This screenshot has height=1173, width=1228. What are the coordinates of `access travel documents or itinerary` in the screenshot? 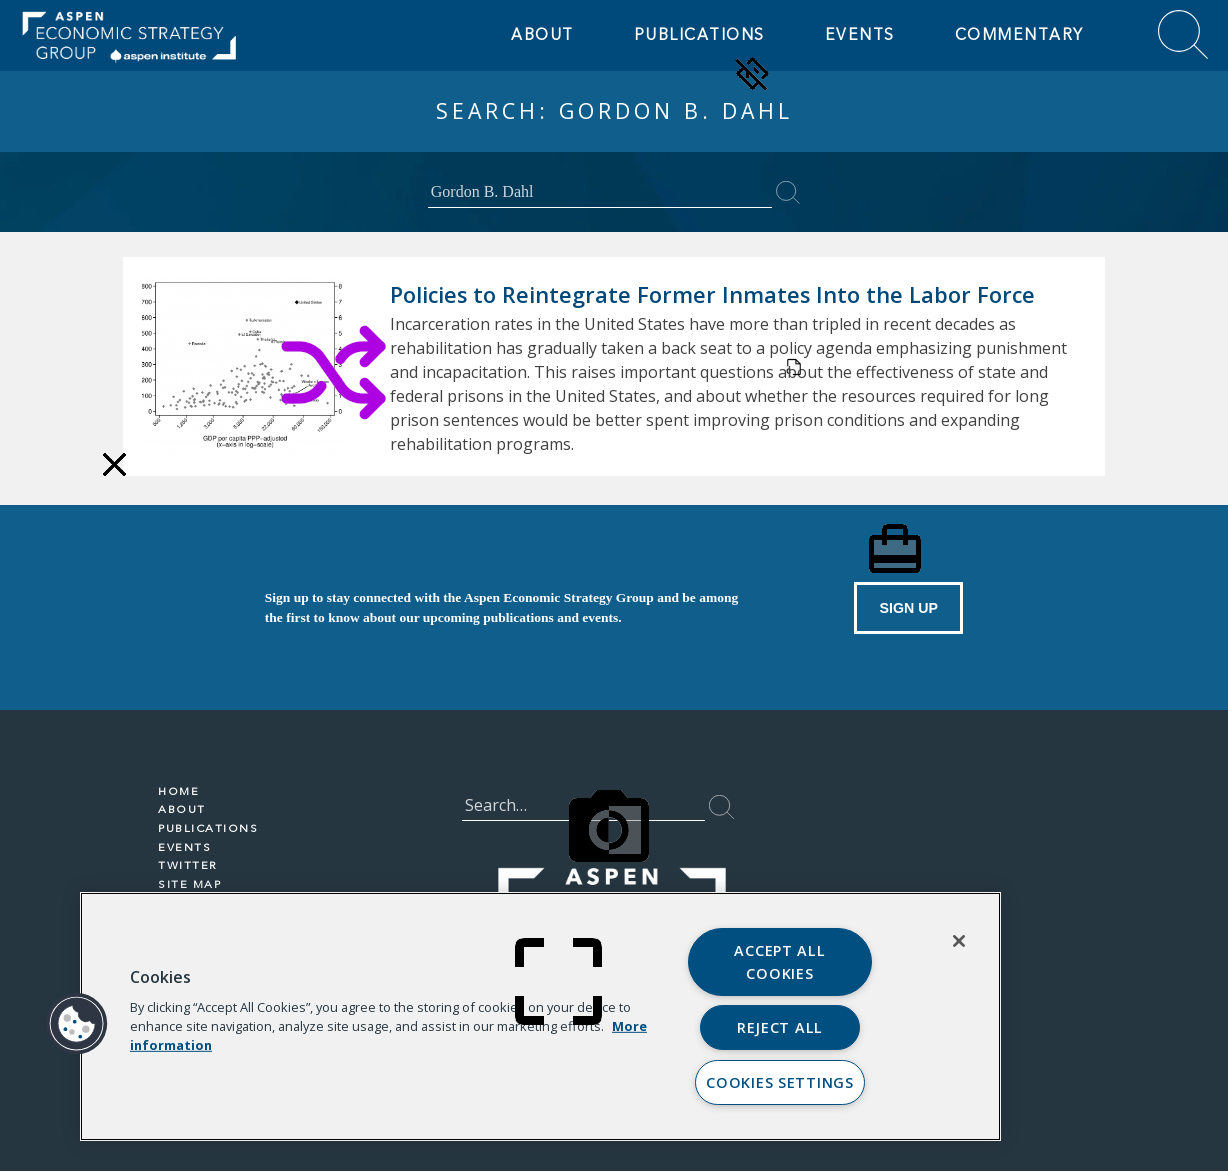 It's located at (895, 550).